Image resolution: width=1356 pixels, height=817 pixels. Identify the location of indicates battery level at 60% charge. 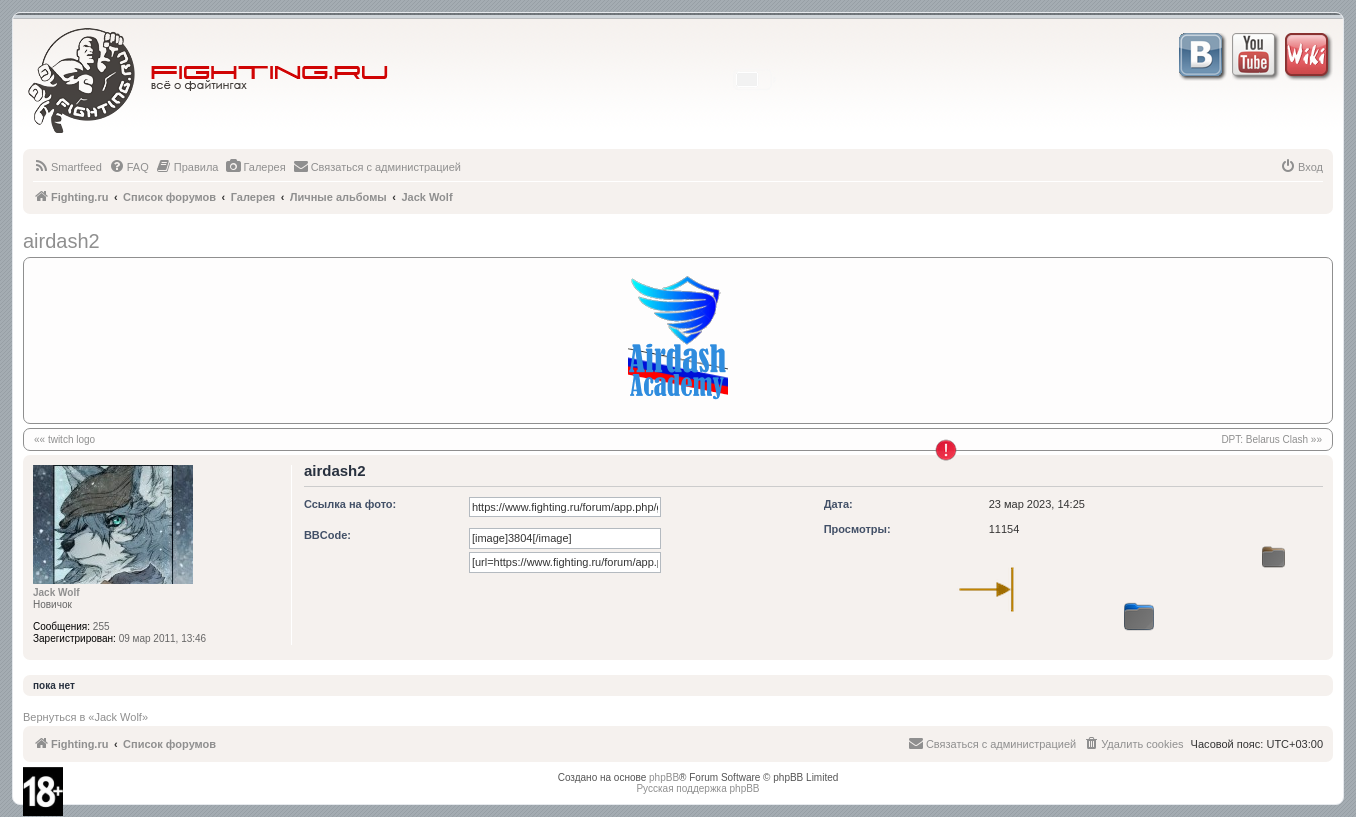
(754, 79).